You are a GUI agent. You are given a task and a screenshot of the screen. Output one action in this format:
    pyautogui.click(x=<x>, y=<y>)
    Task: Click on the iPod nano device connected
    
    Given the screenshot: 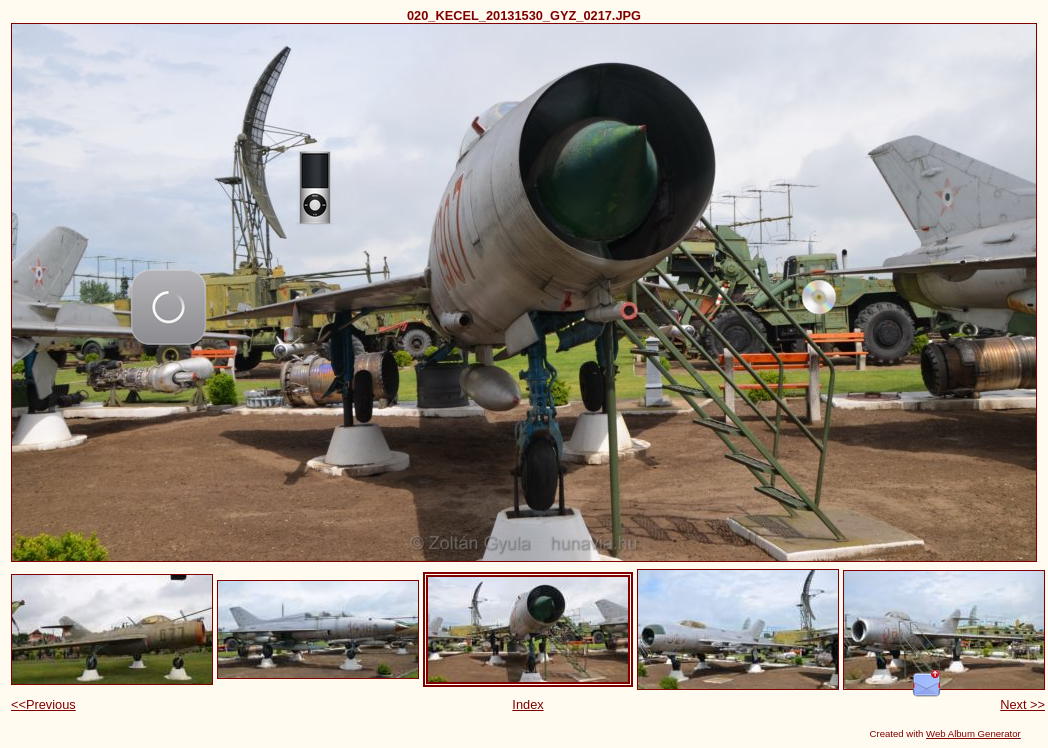 What is the action you would take?
    pyautogui.click(x=314, y=188)
    